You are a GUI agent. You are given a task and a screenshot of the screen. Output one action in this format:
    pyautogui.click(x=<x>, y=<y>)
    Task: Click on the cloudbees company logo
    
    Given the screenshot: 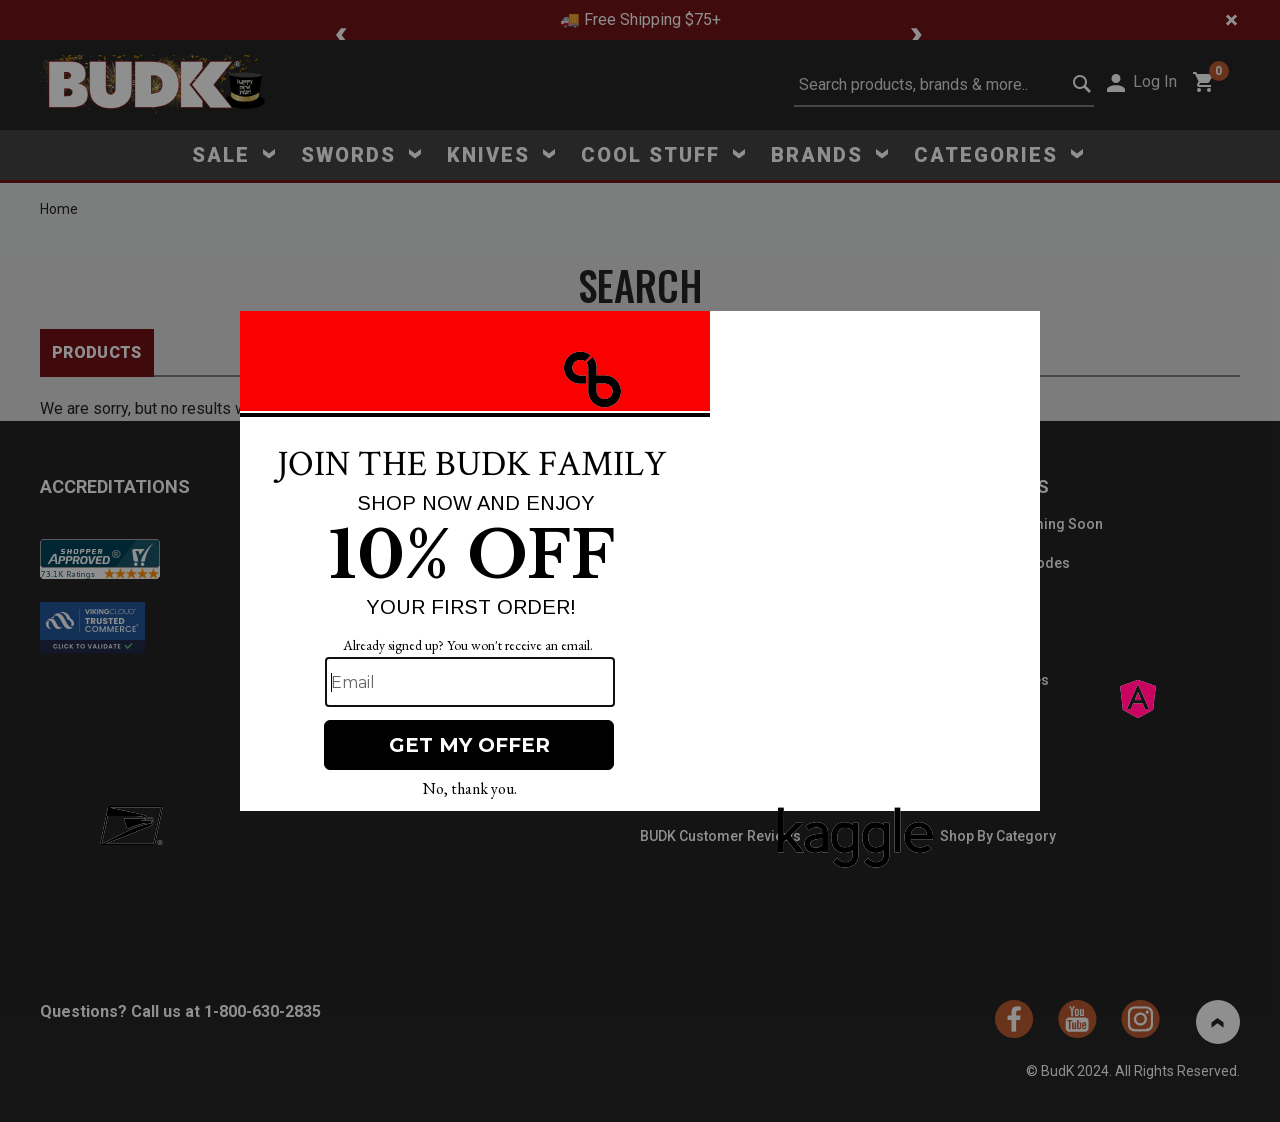 What is the action you would take?
    pyautogui.click(x=592, y=379)
    